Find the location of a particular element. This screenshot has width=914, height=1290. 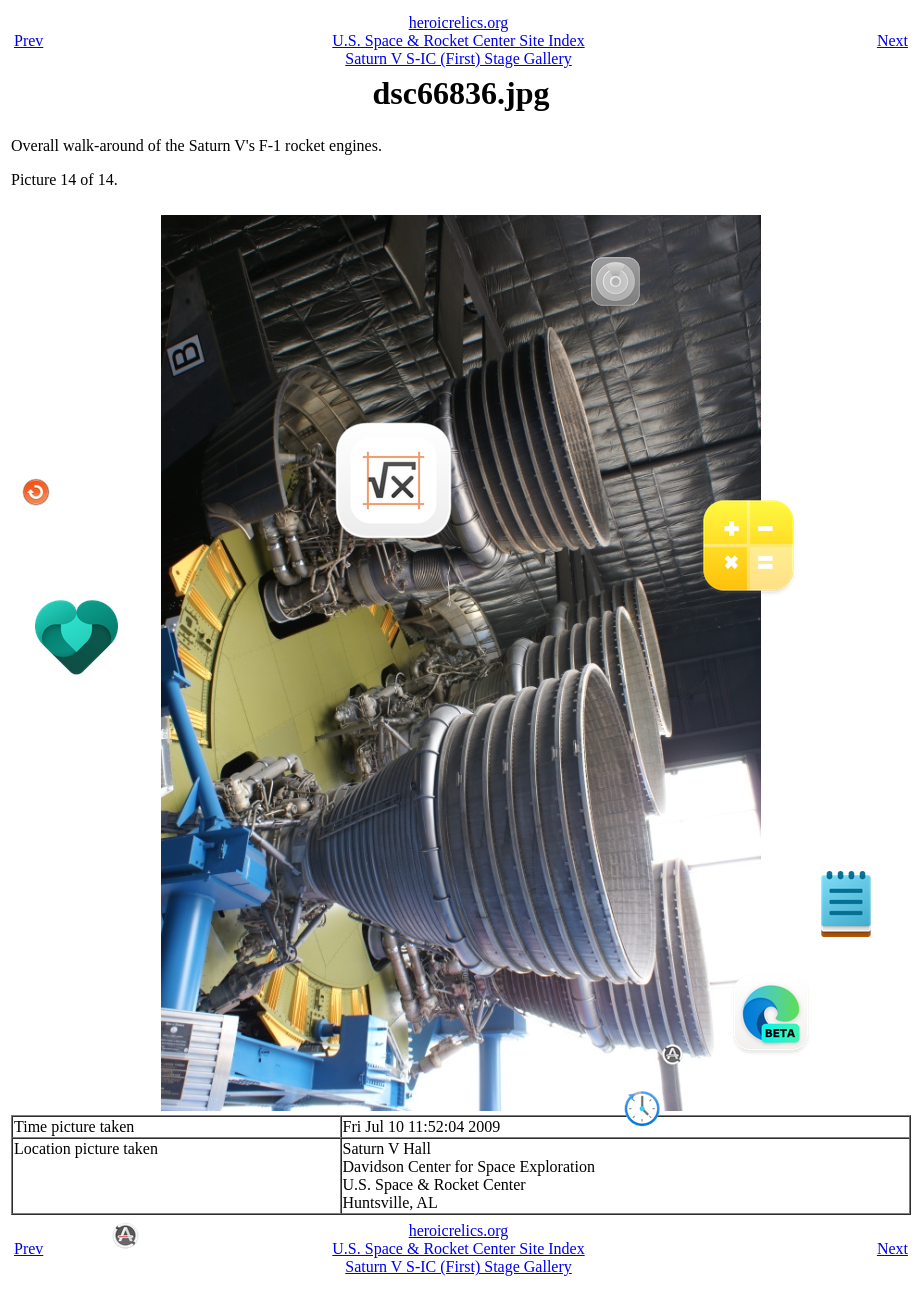

check for available software updates is located at coordinates (125, 1235).